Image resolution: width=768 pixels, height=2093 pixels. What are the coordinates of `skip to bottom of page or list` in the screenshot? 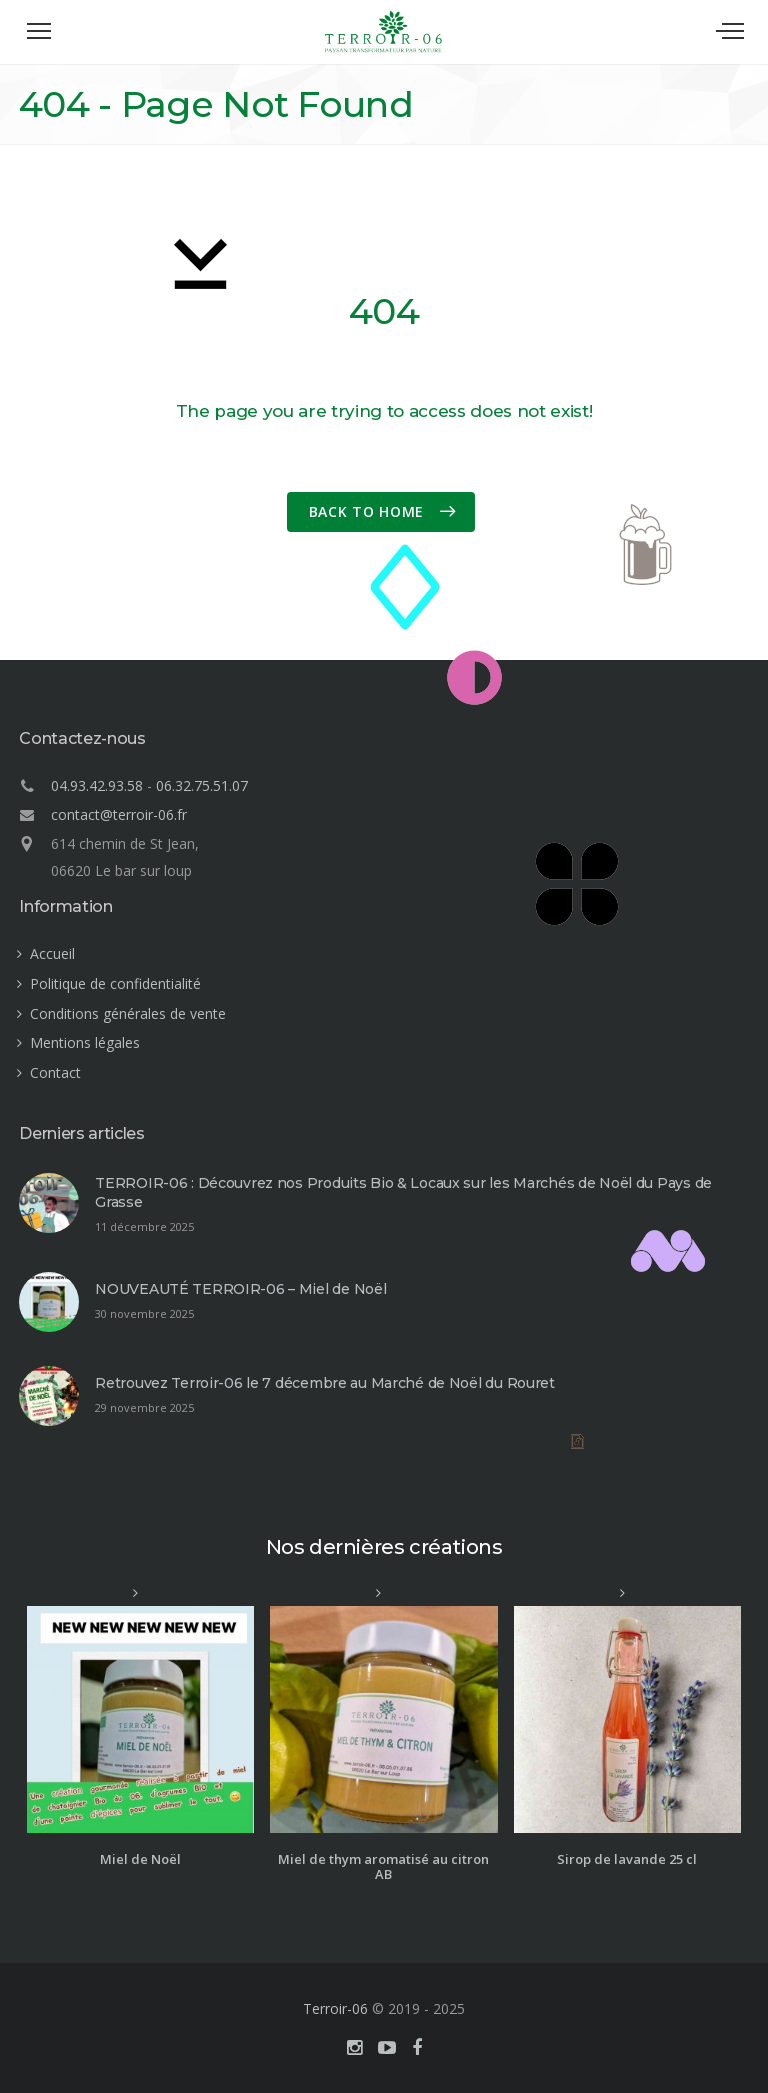 It's located at (200, 267).